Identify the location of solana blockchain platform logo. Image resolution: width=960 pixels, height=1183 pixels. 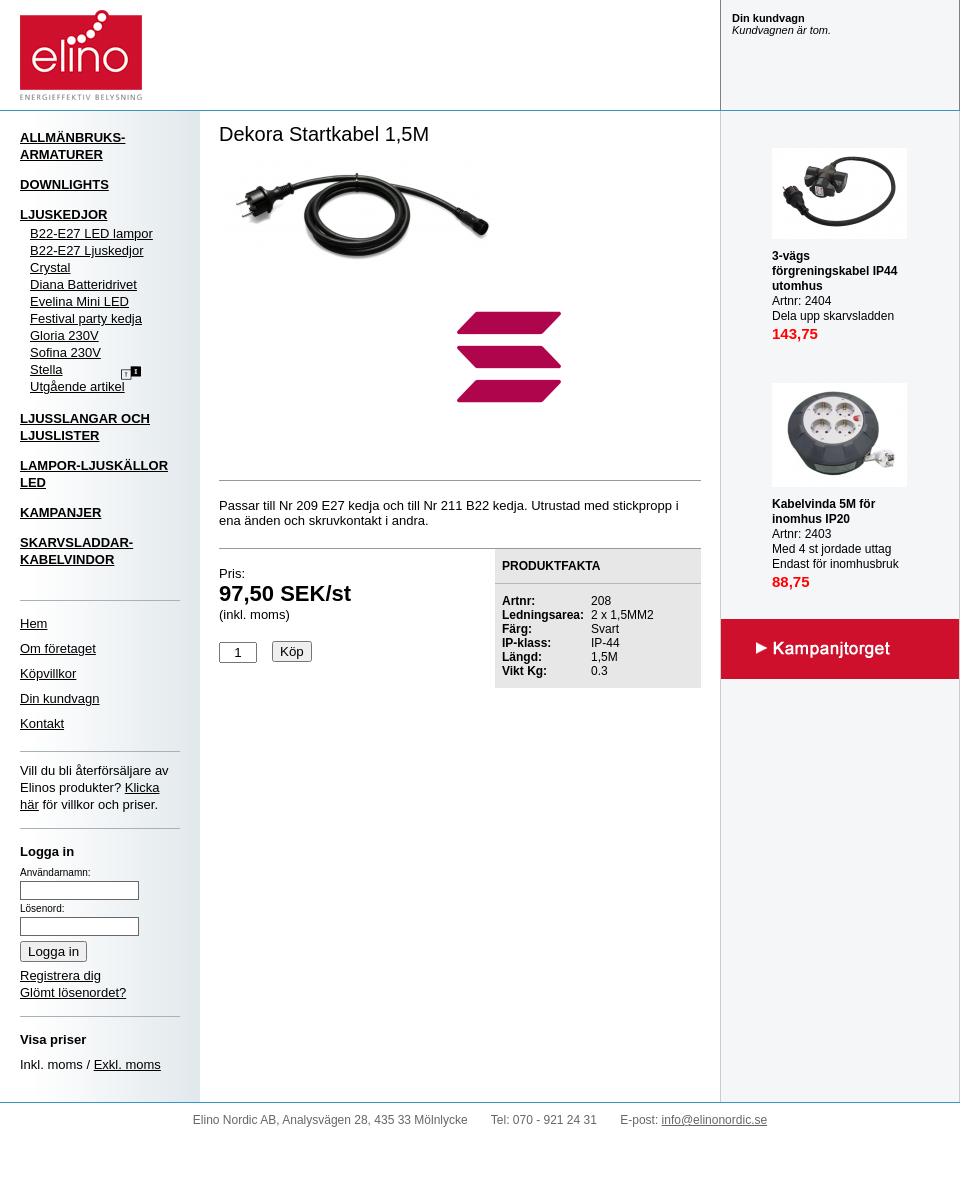
(509, 357).